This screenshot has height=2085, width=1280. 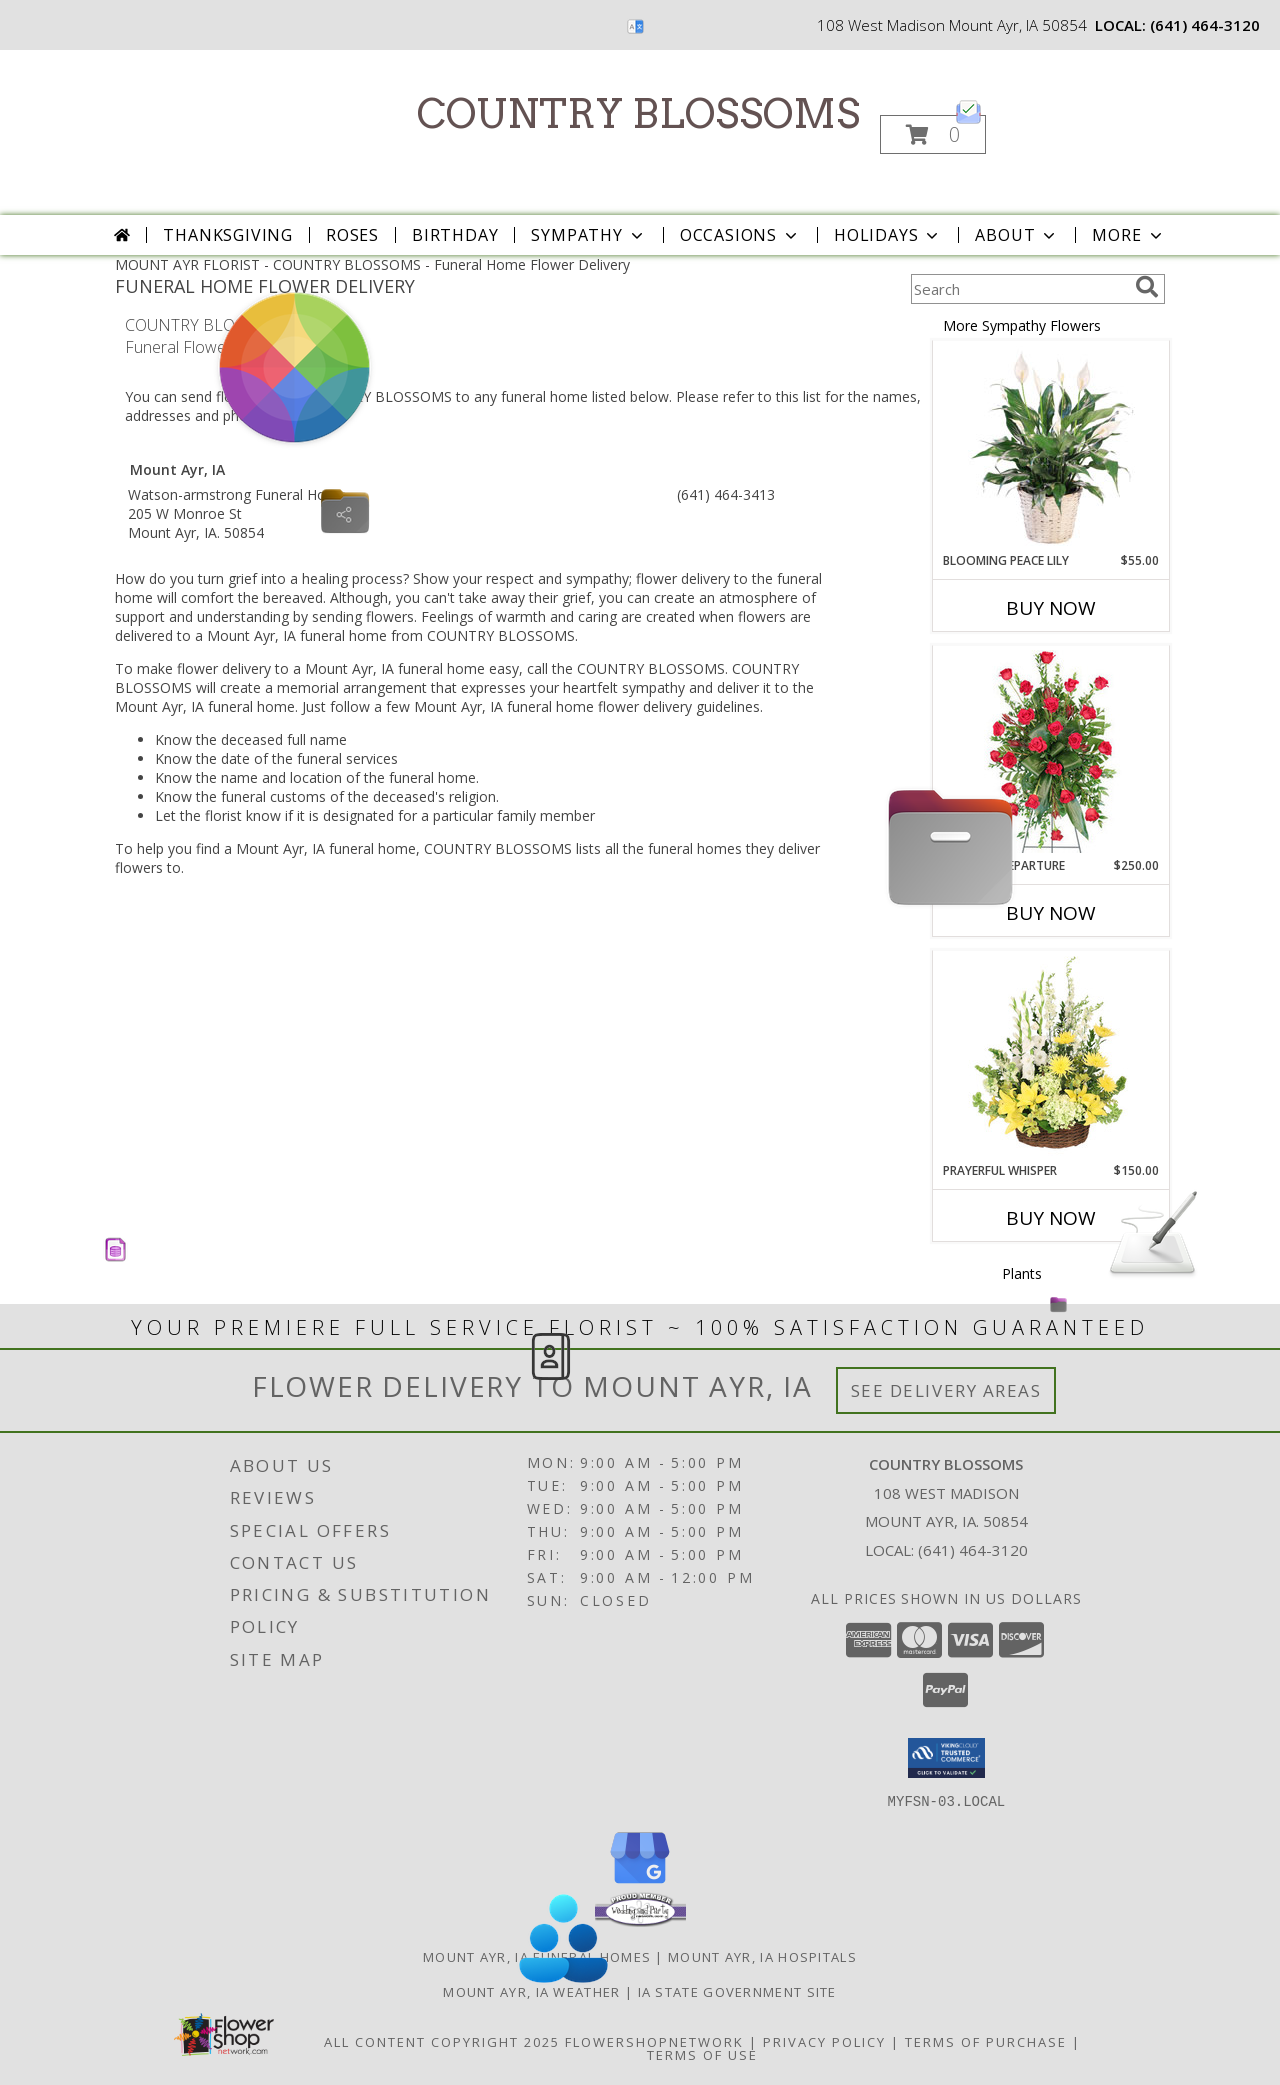 What do you see at coordinates (950, 847) in the screenshot?
I see `open the file manager application` at bounding box center [950, 847].